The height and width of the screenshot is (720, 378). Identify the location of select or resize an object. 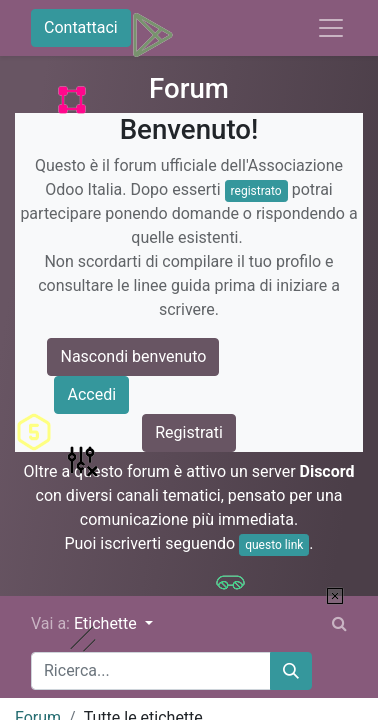
(72, 100).